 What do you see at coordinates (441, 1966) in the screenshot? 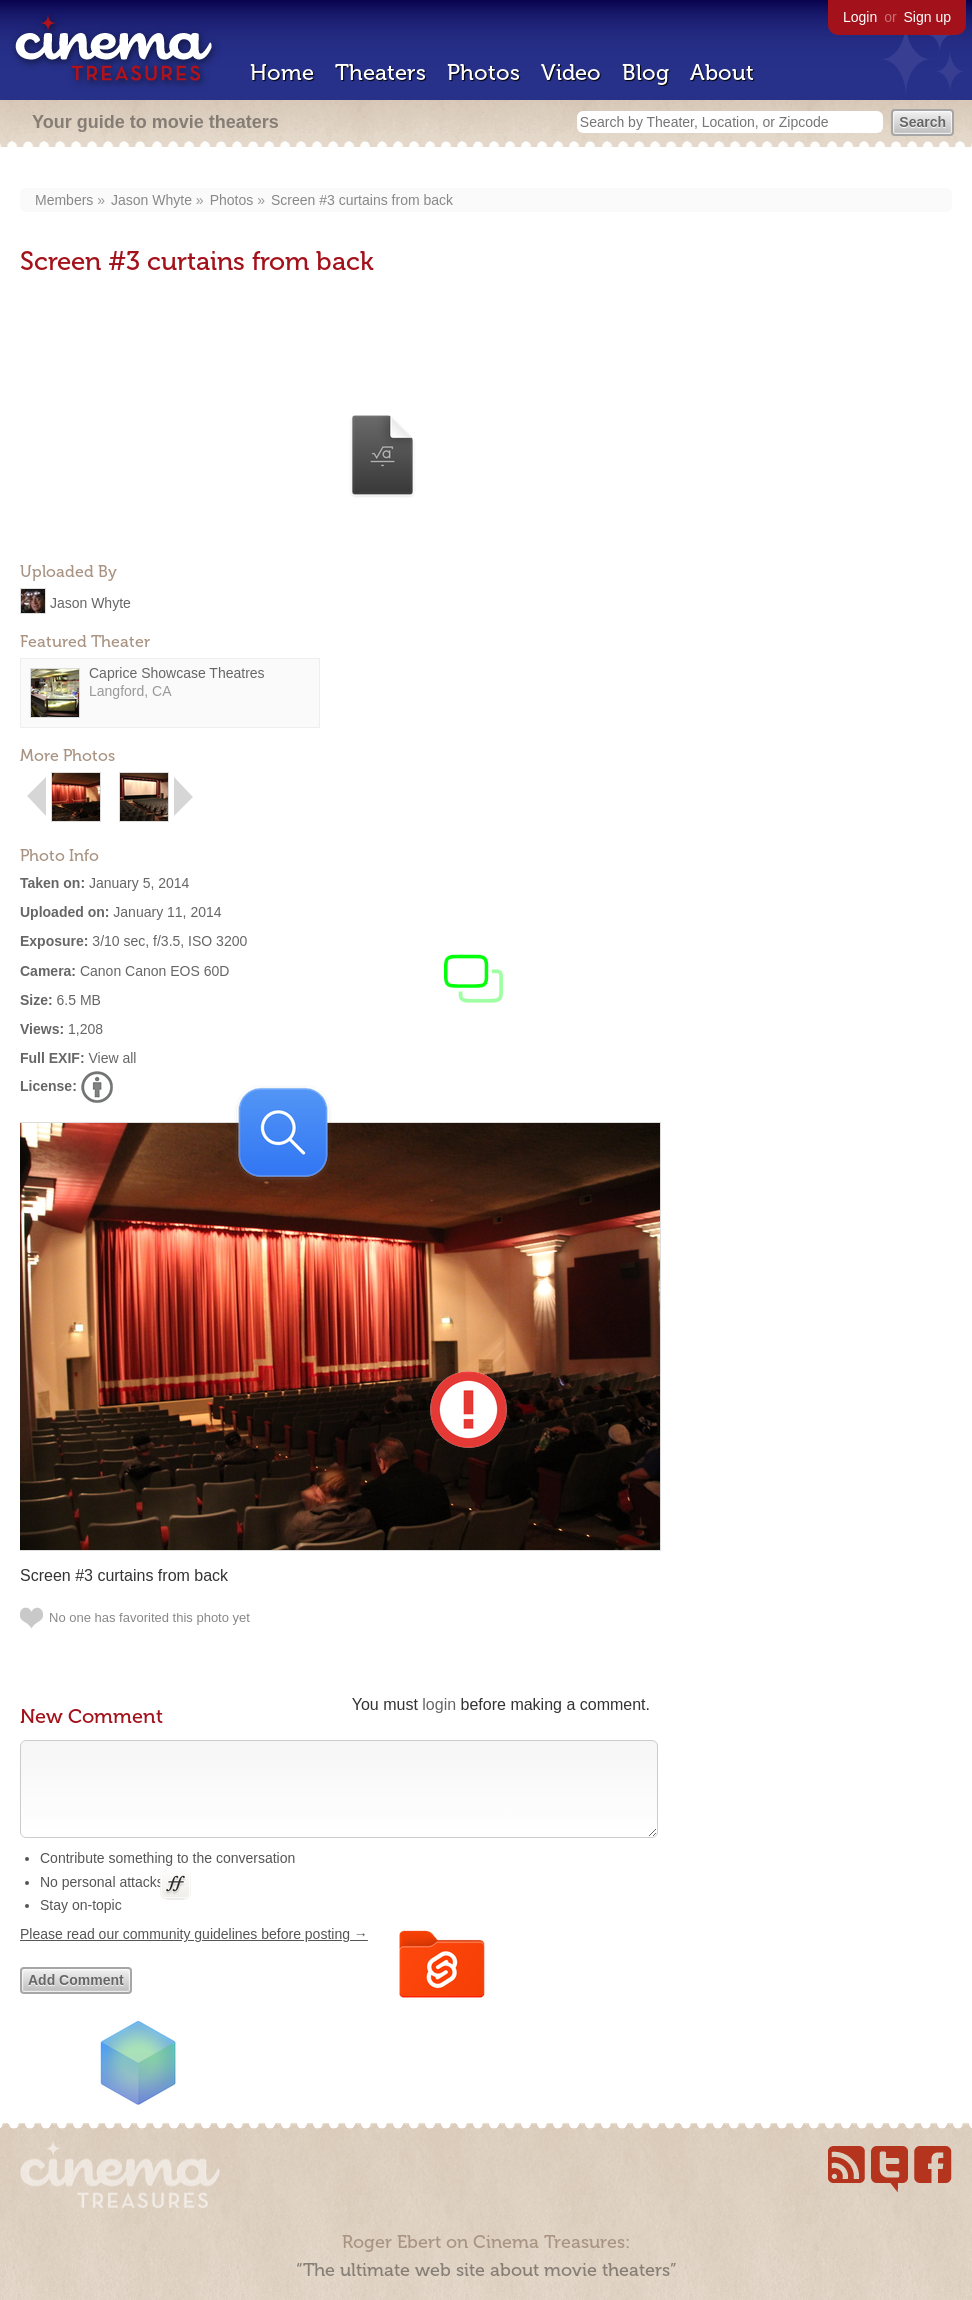
I see `open svelte project folder` at bounding box center [441, 1966].